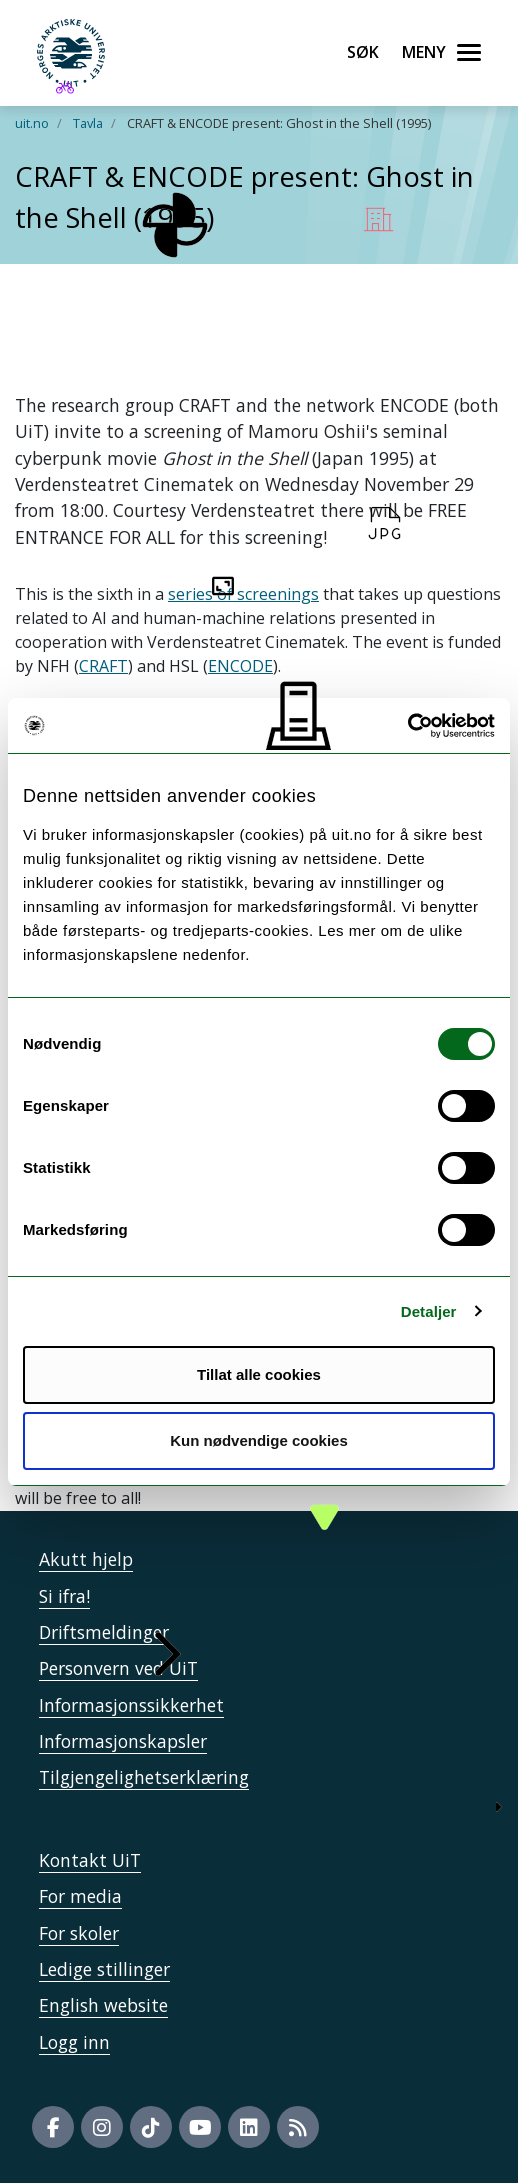 This screenshot has height=2183, width=518. What do you see at coordinates (385, 524) in the screenshot?
I see `view or open a JPG image file` at bounding box center [385, 524].